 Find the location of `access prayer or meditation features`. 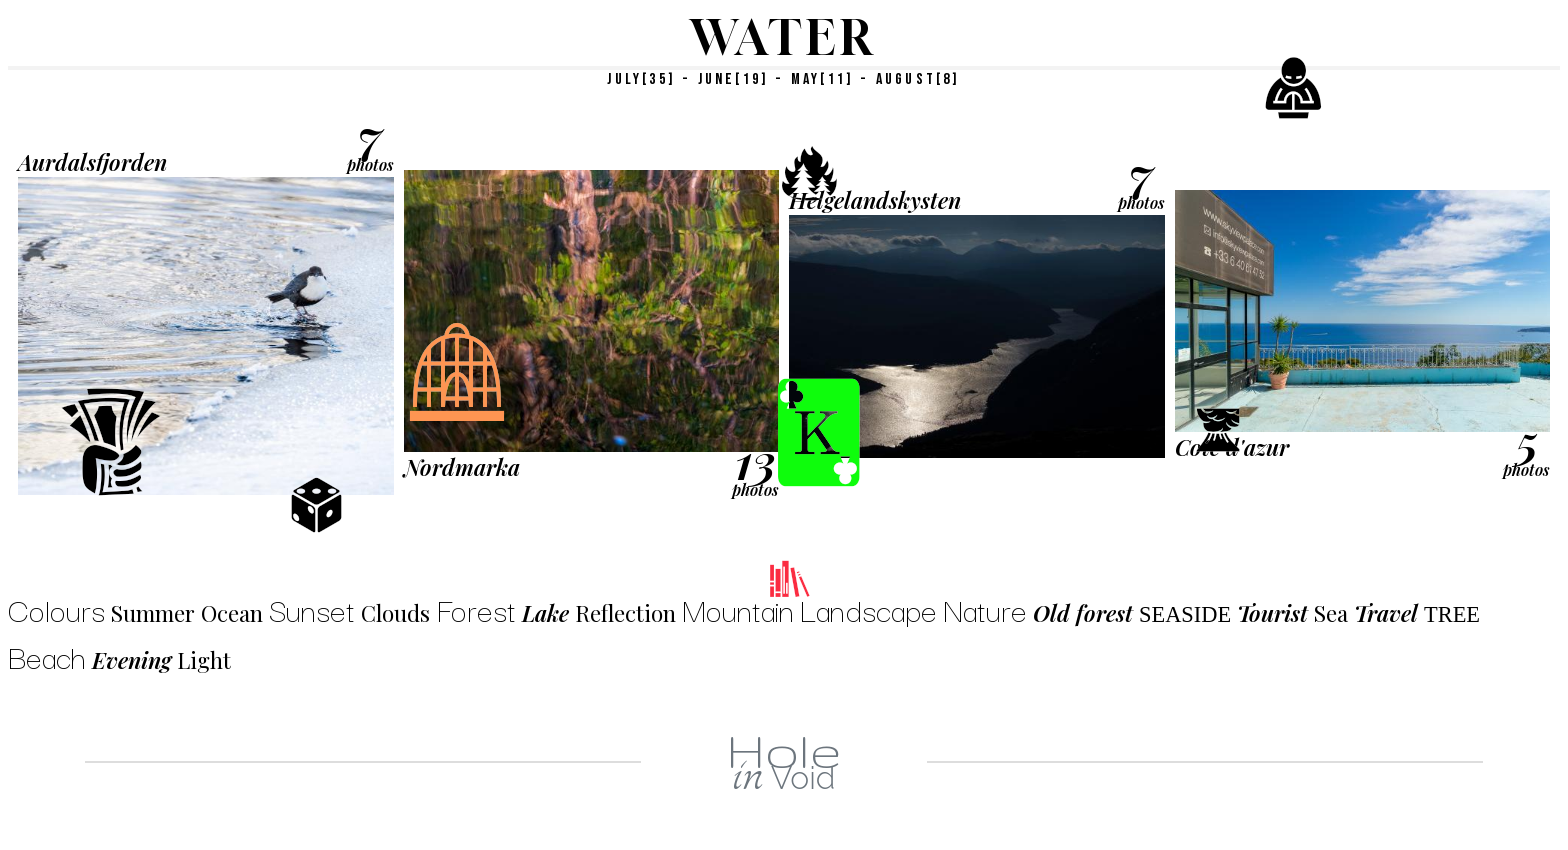

access prayer or meditation features is located at coordinates (1293, 88).